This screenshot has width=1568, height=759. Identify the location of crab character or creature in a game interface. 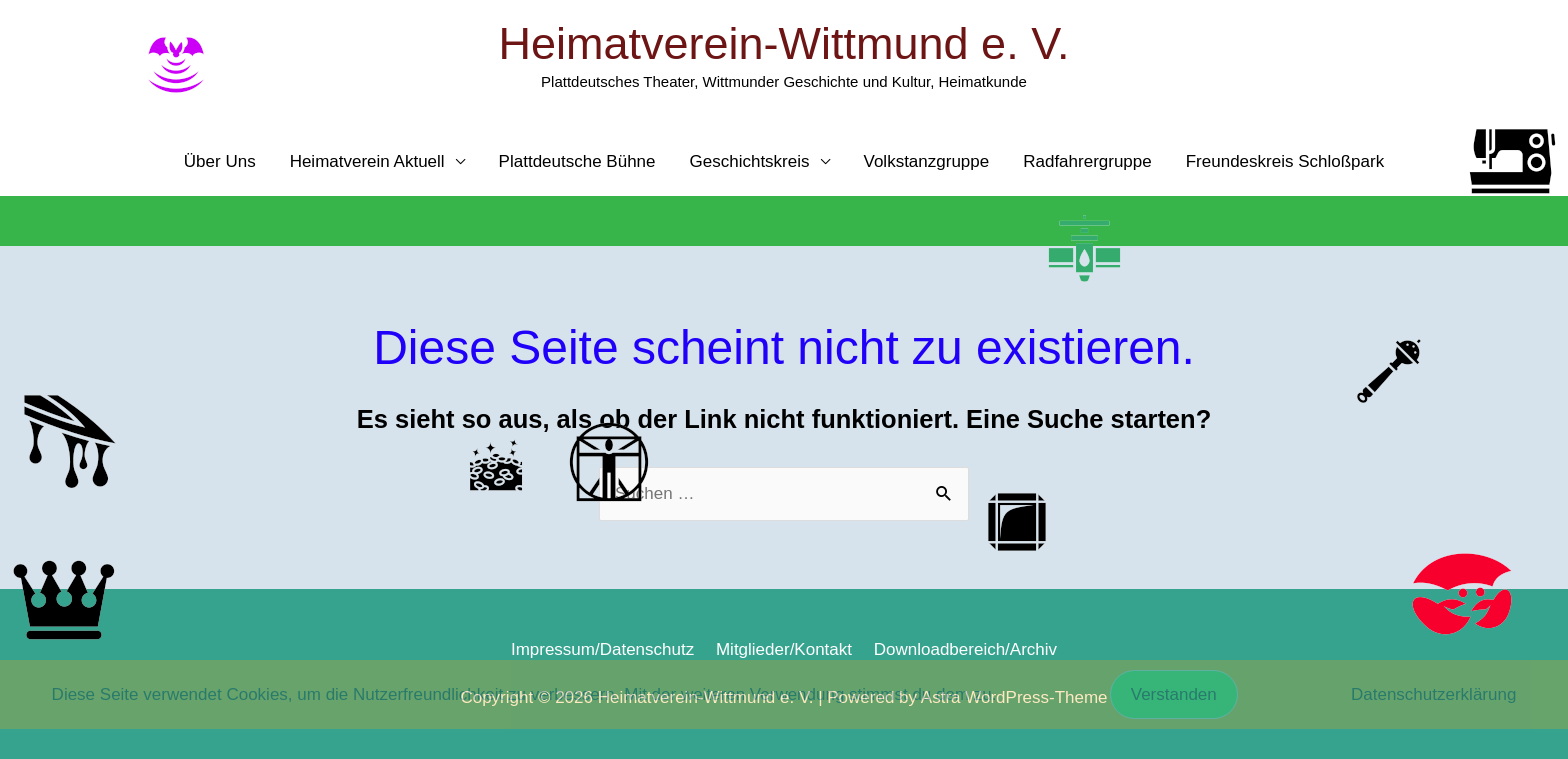
(1462, 594).